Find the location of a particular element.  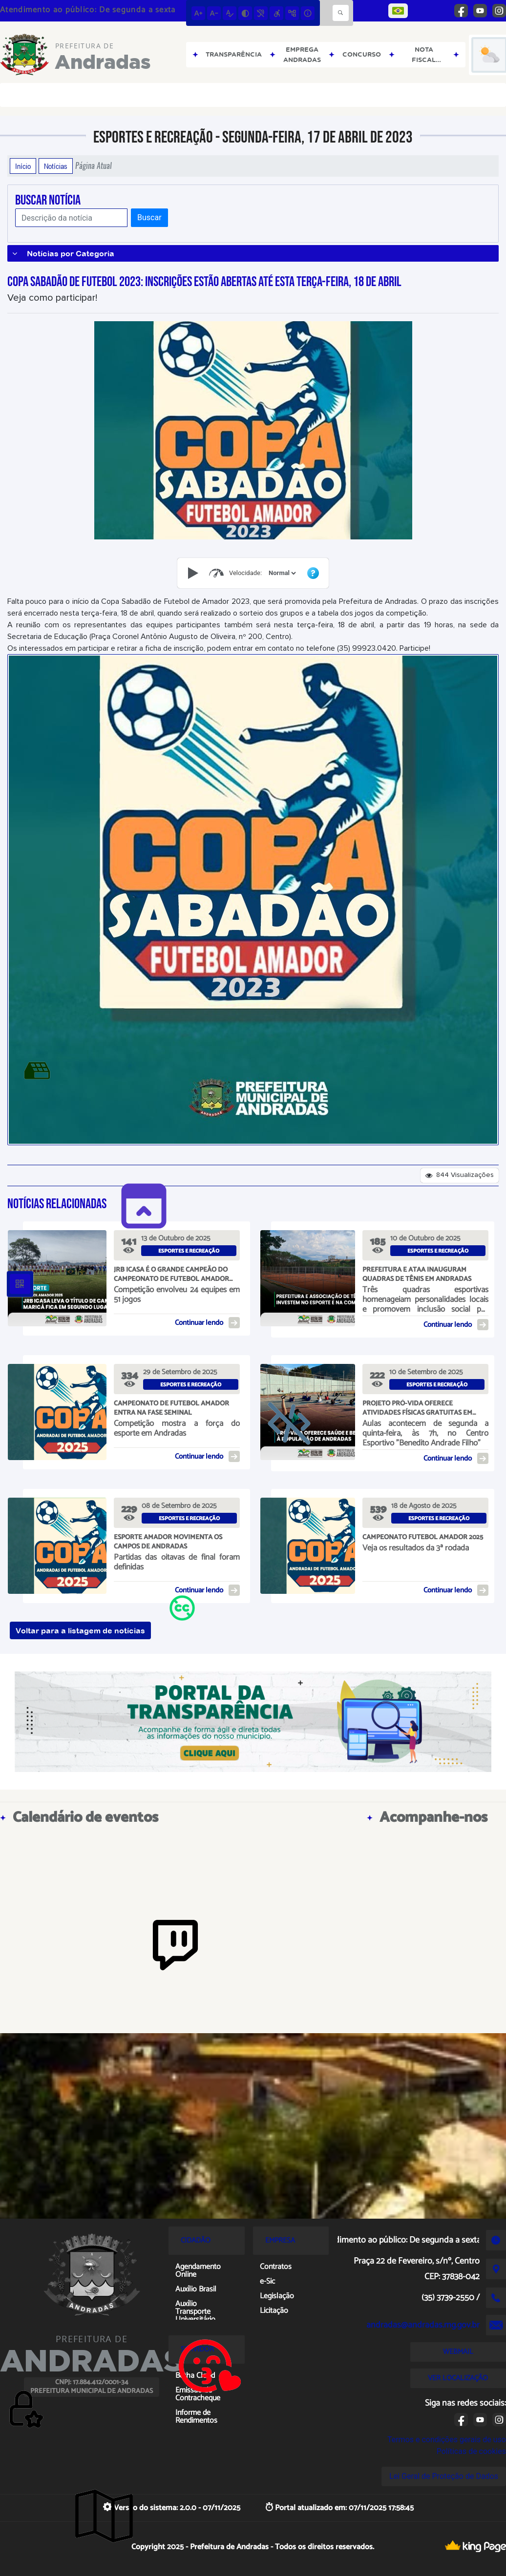

open the Twitch app is located at coordinates (175, 1942).